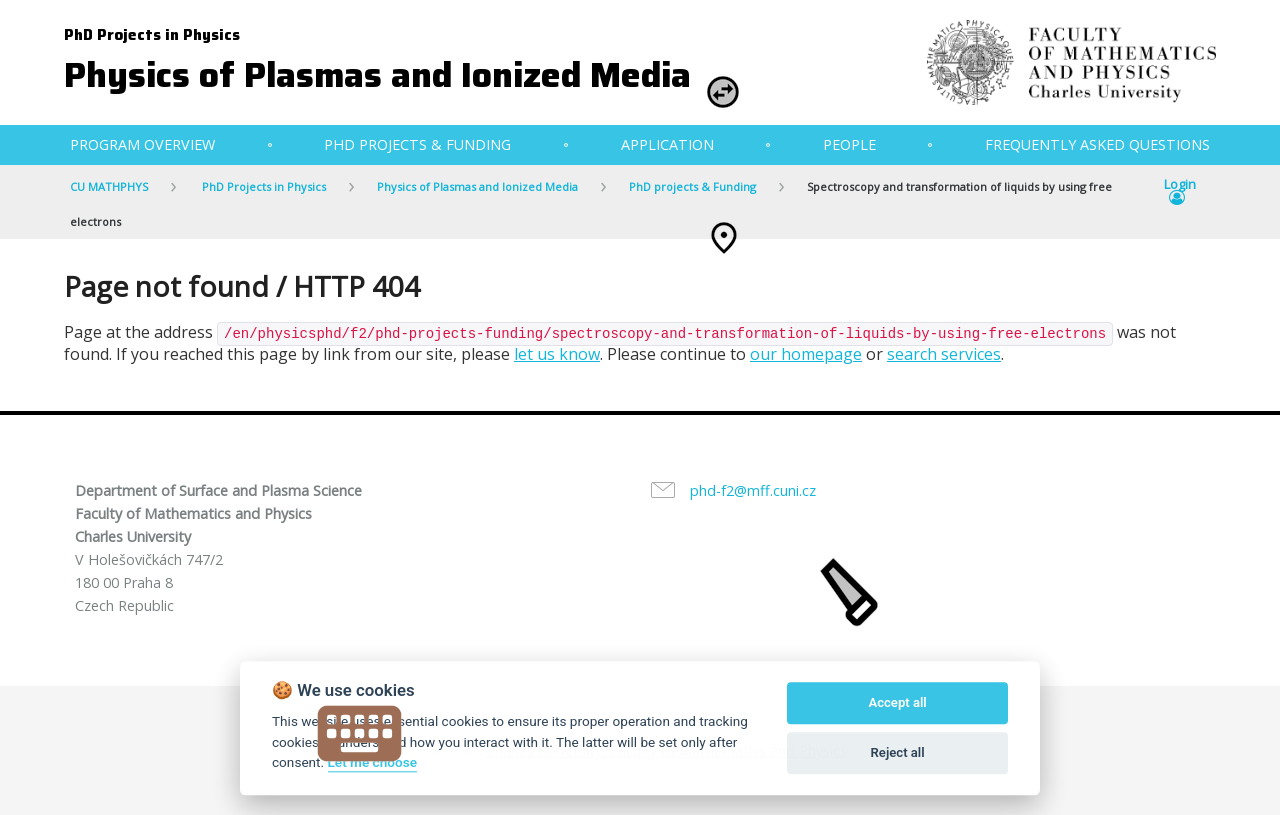  What do you see at coordinates (850, 593) in the screenshot?
I see `find carpentry or woodworking services` at bounding box center [850, 593].